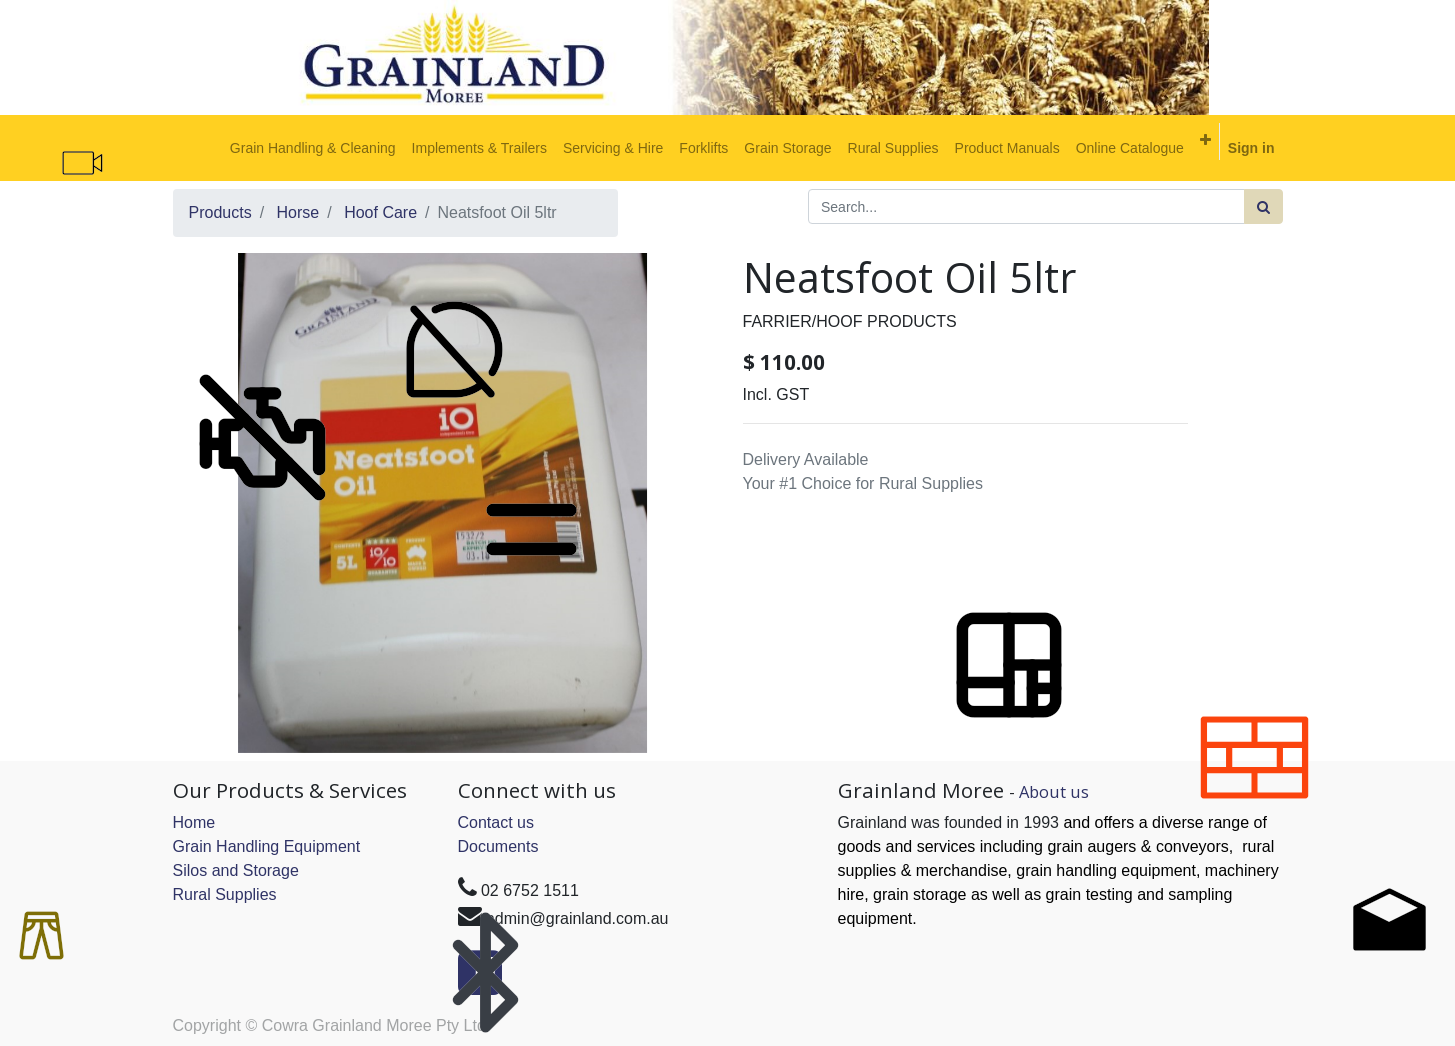 The width and height of the screenshot is (1455, 1046). What do you see at coordinates (41, 935) in the screenshot?
I see `browse pants or bottoms in a clothing app` at bounding box center [41, 935].